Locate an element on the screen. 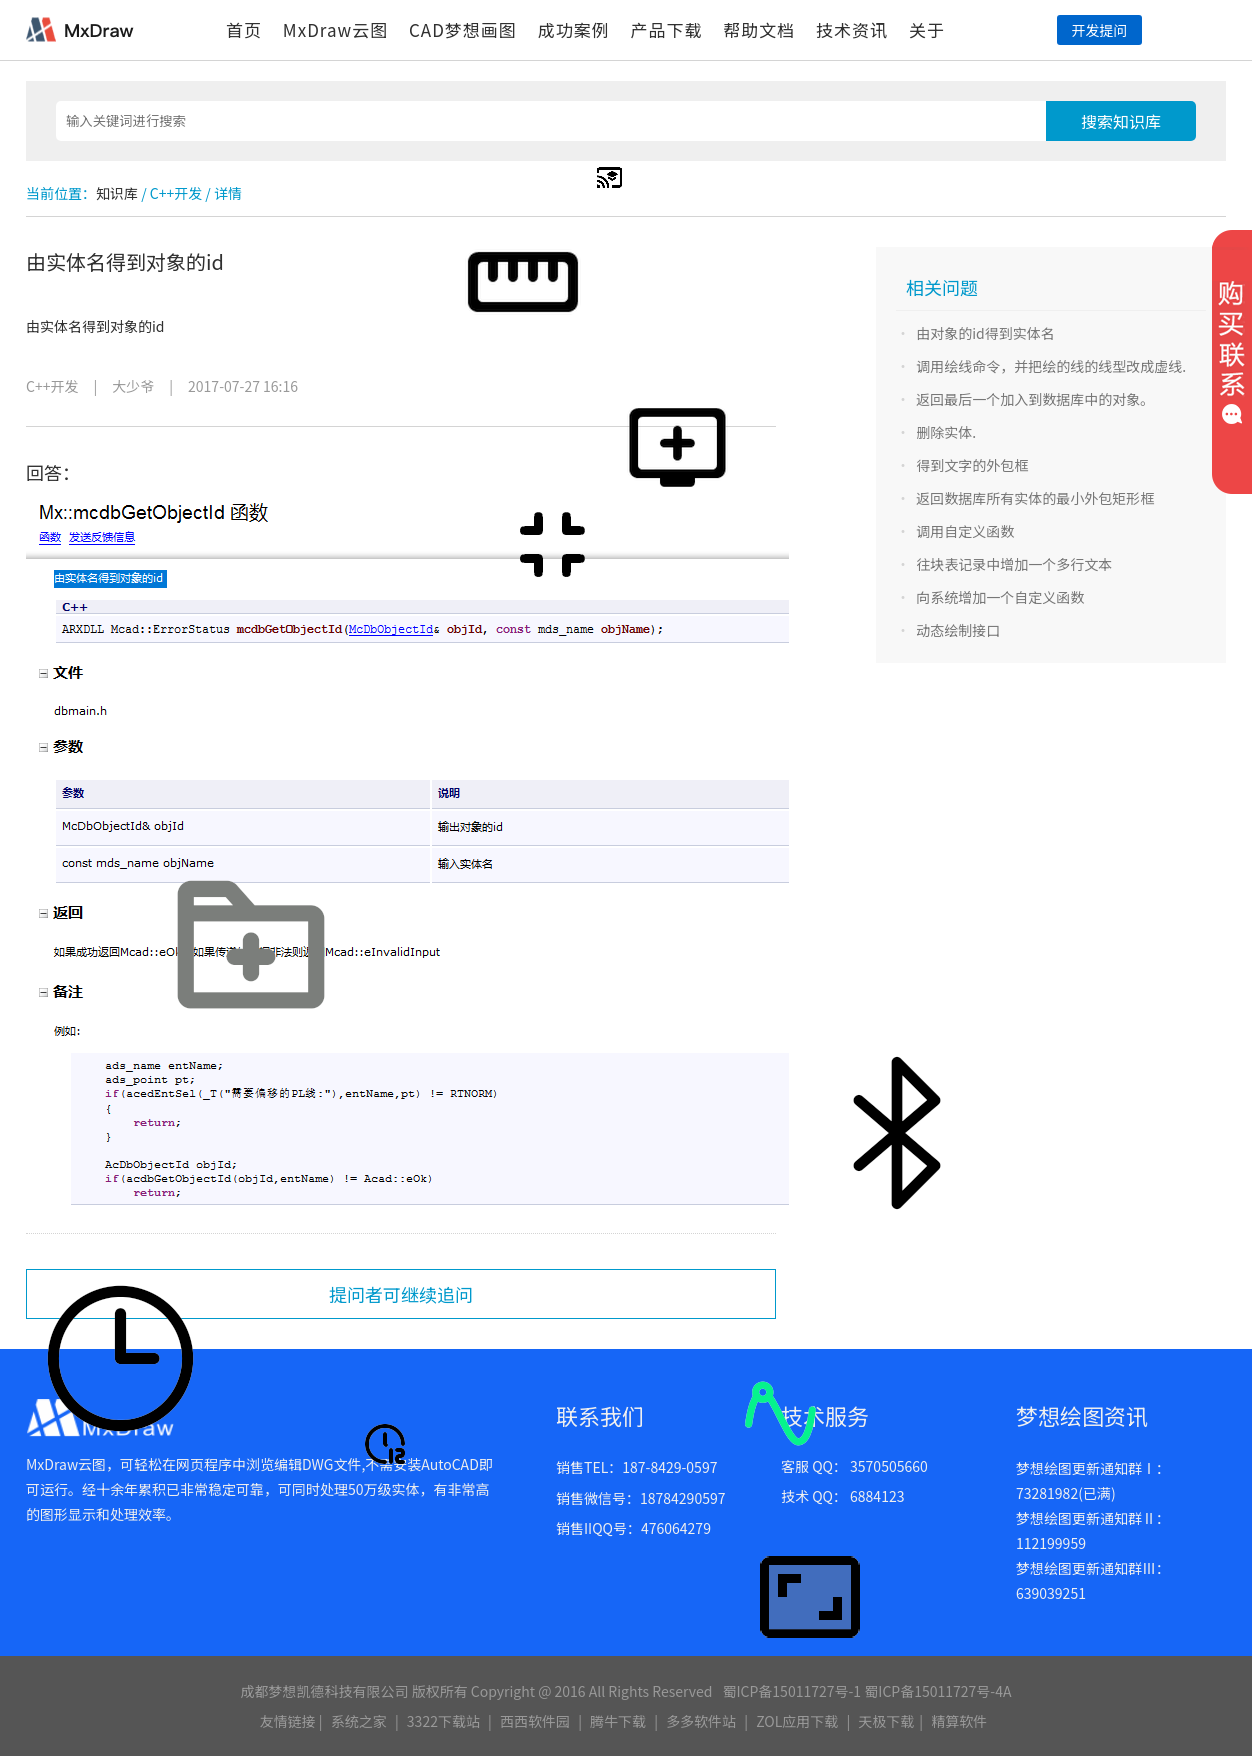  view time in 12-hour format is located at coordinates (385, 1444).